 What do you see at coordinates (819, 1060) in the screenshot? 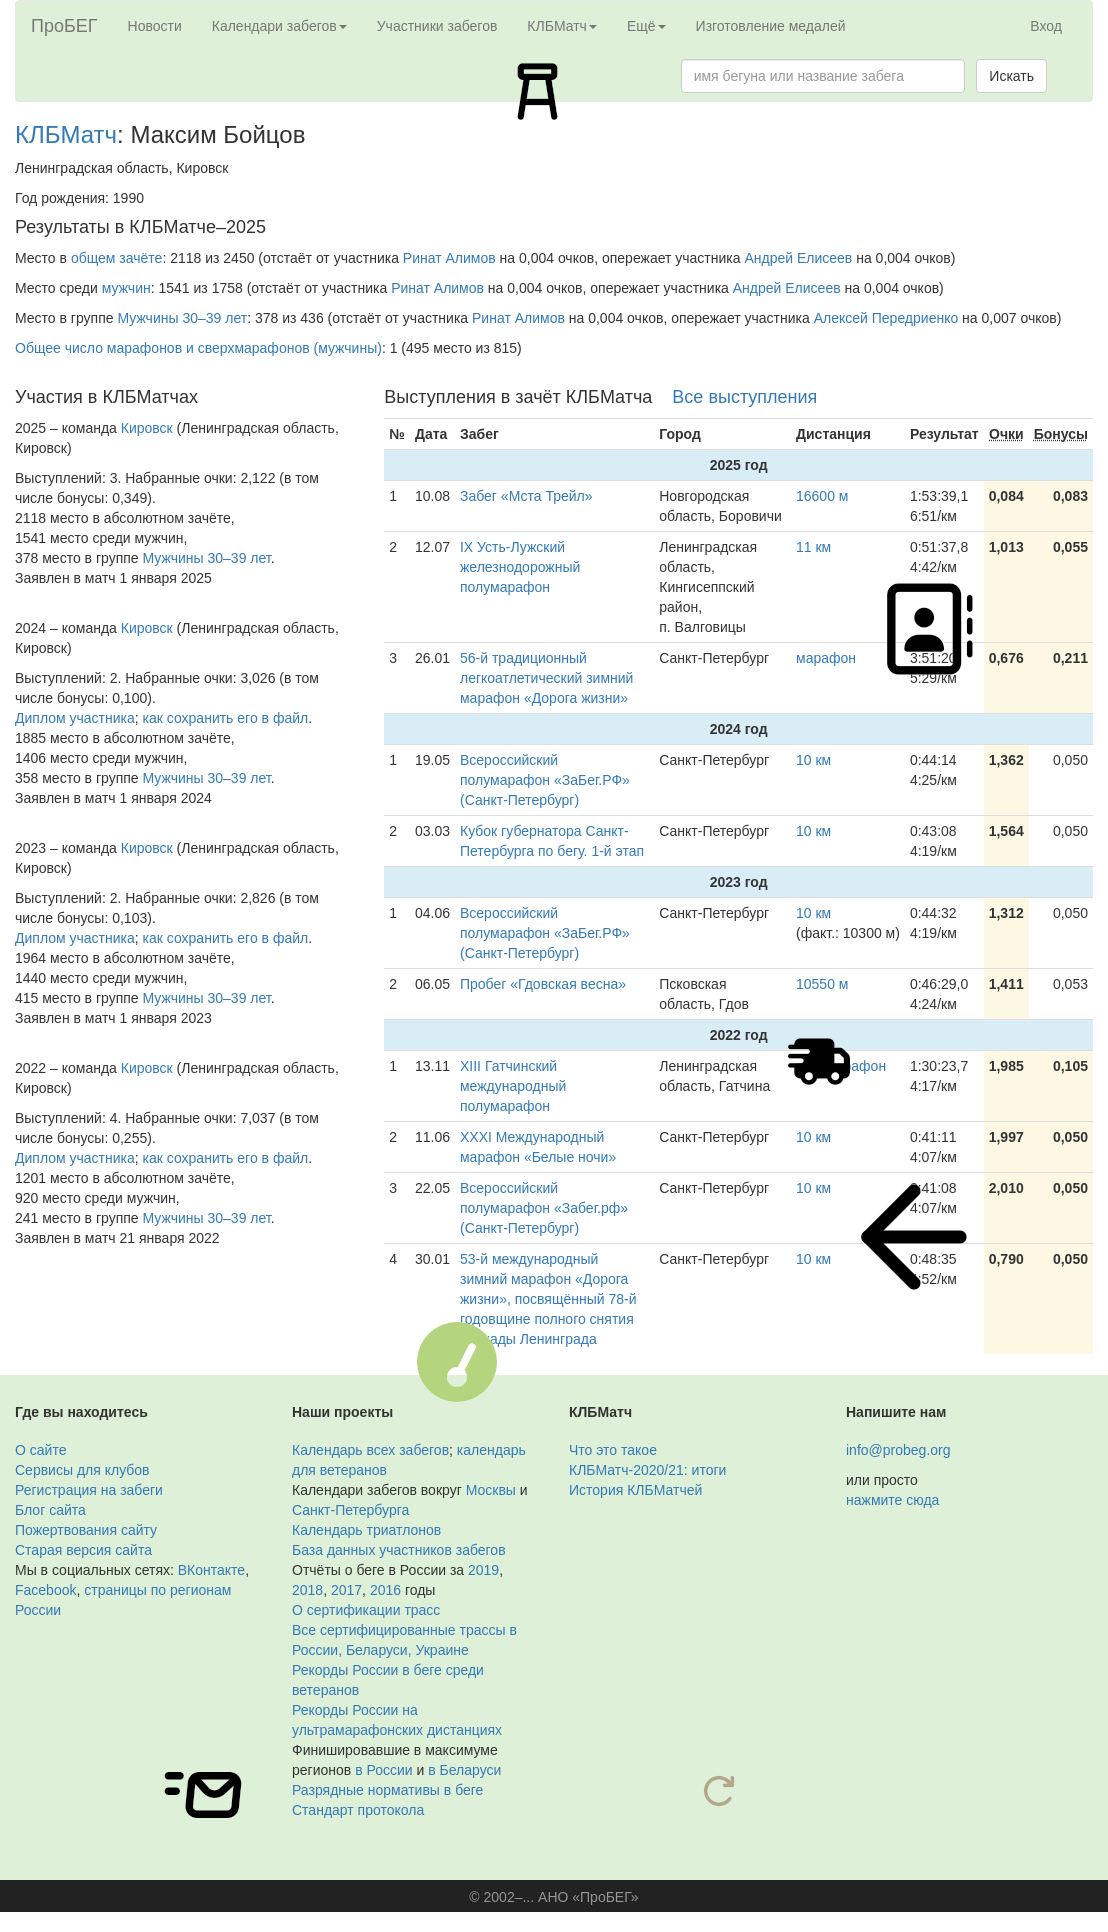
I see `indicates express or expedited shipping` at bounding box center [819, 1060].